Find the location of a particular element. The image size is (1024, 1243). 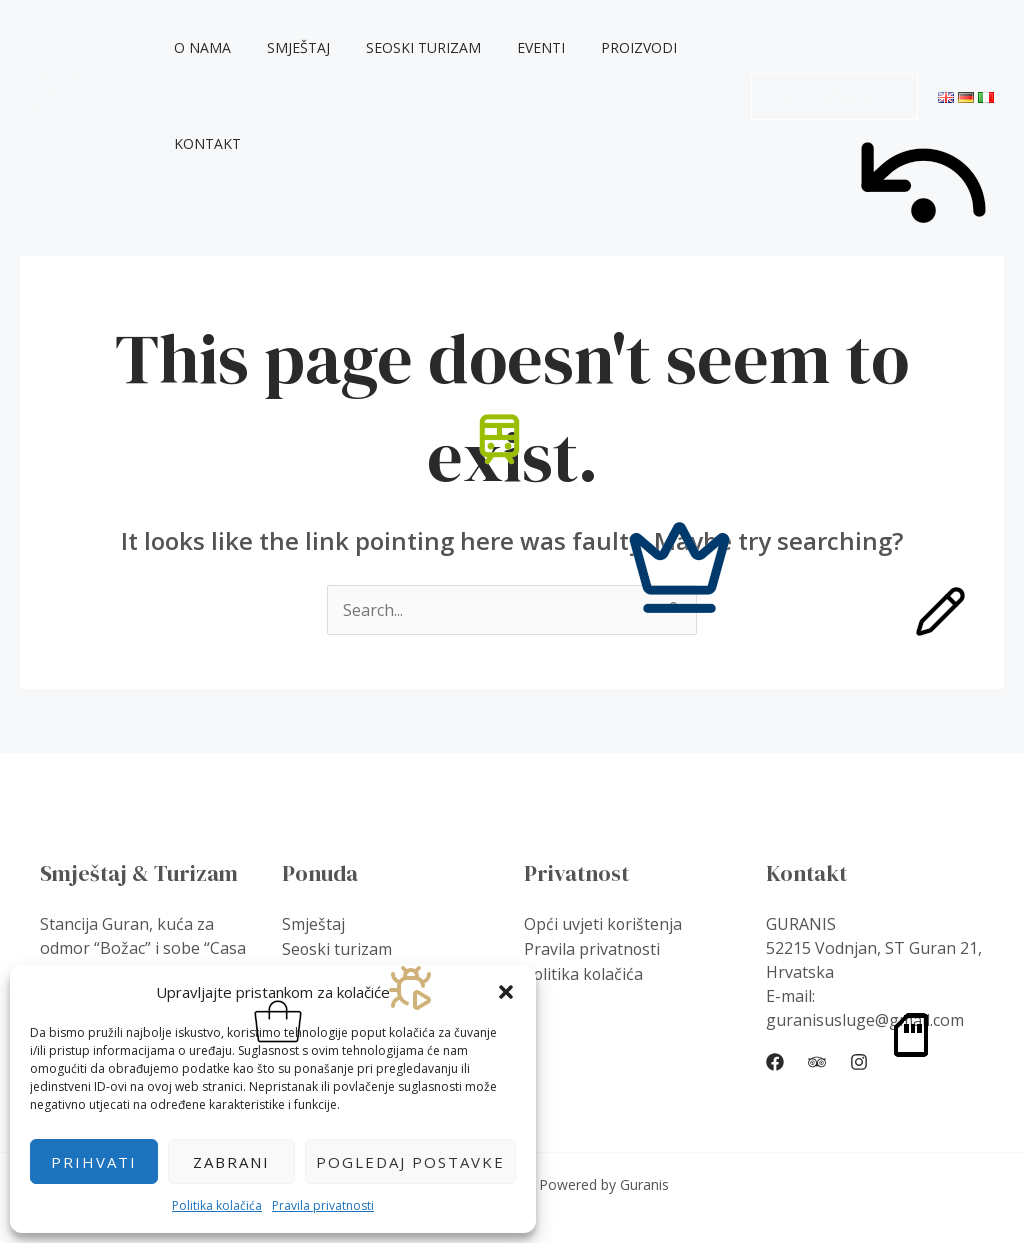

access external storage or sd card is located at coordinates (911, 1035).